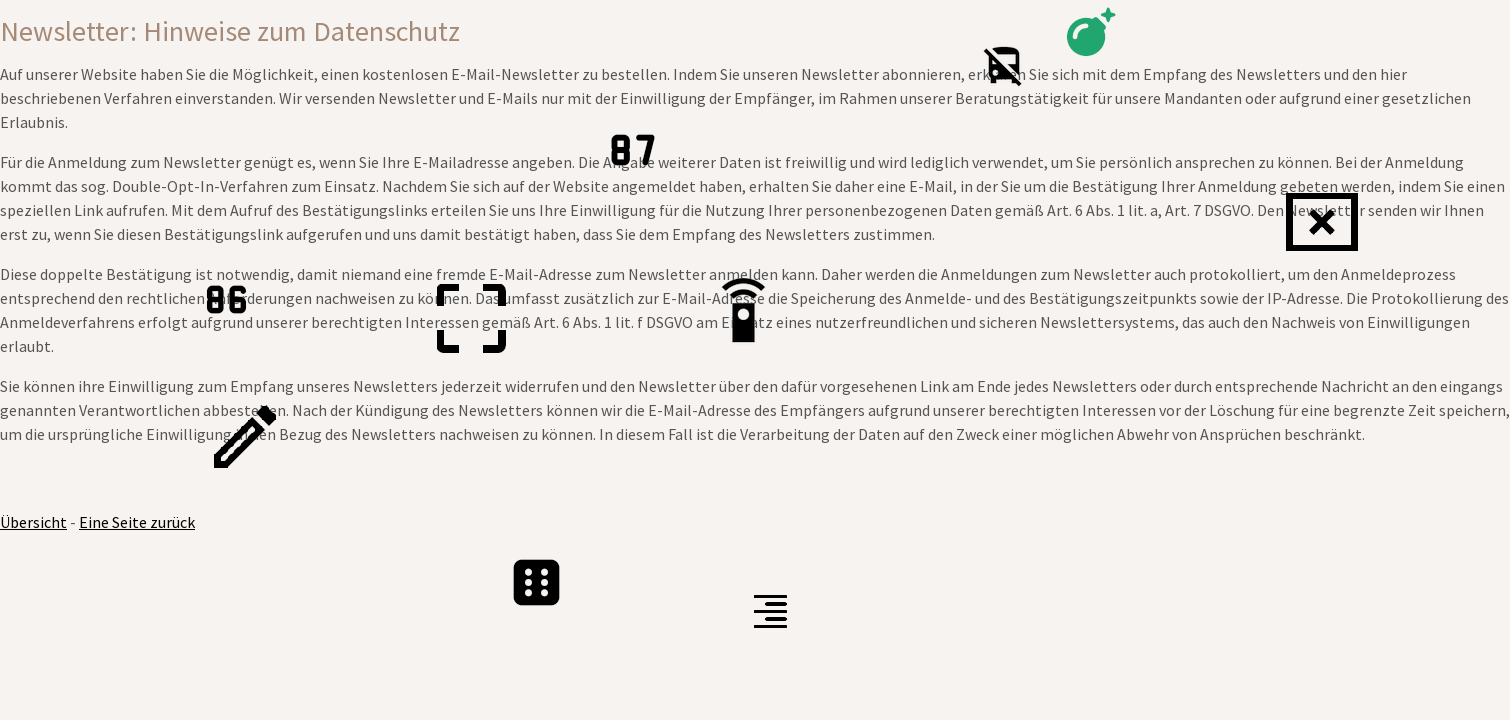 This screenshot has width=1510, height=720. What do you see at coordinates (226, 299) in the screenshot?
I see `displays the number 86 as a label or counter` at bounding box center [226, 299].